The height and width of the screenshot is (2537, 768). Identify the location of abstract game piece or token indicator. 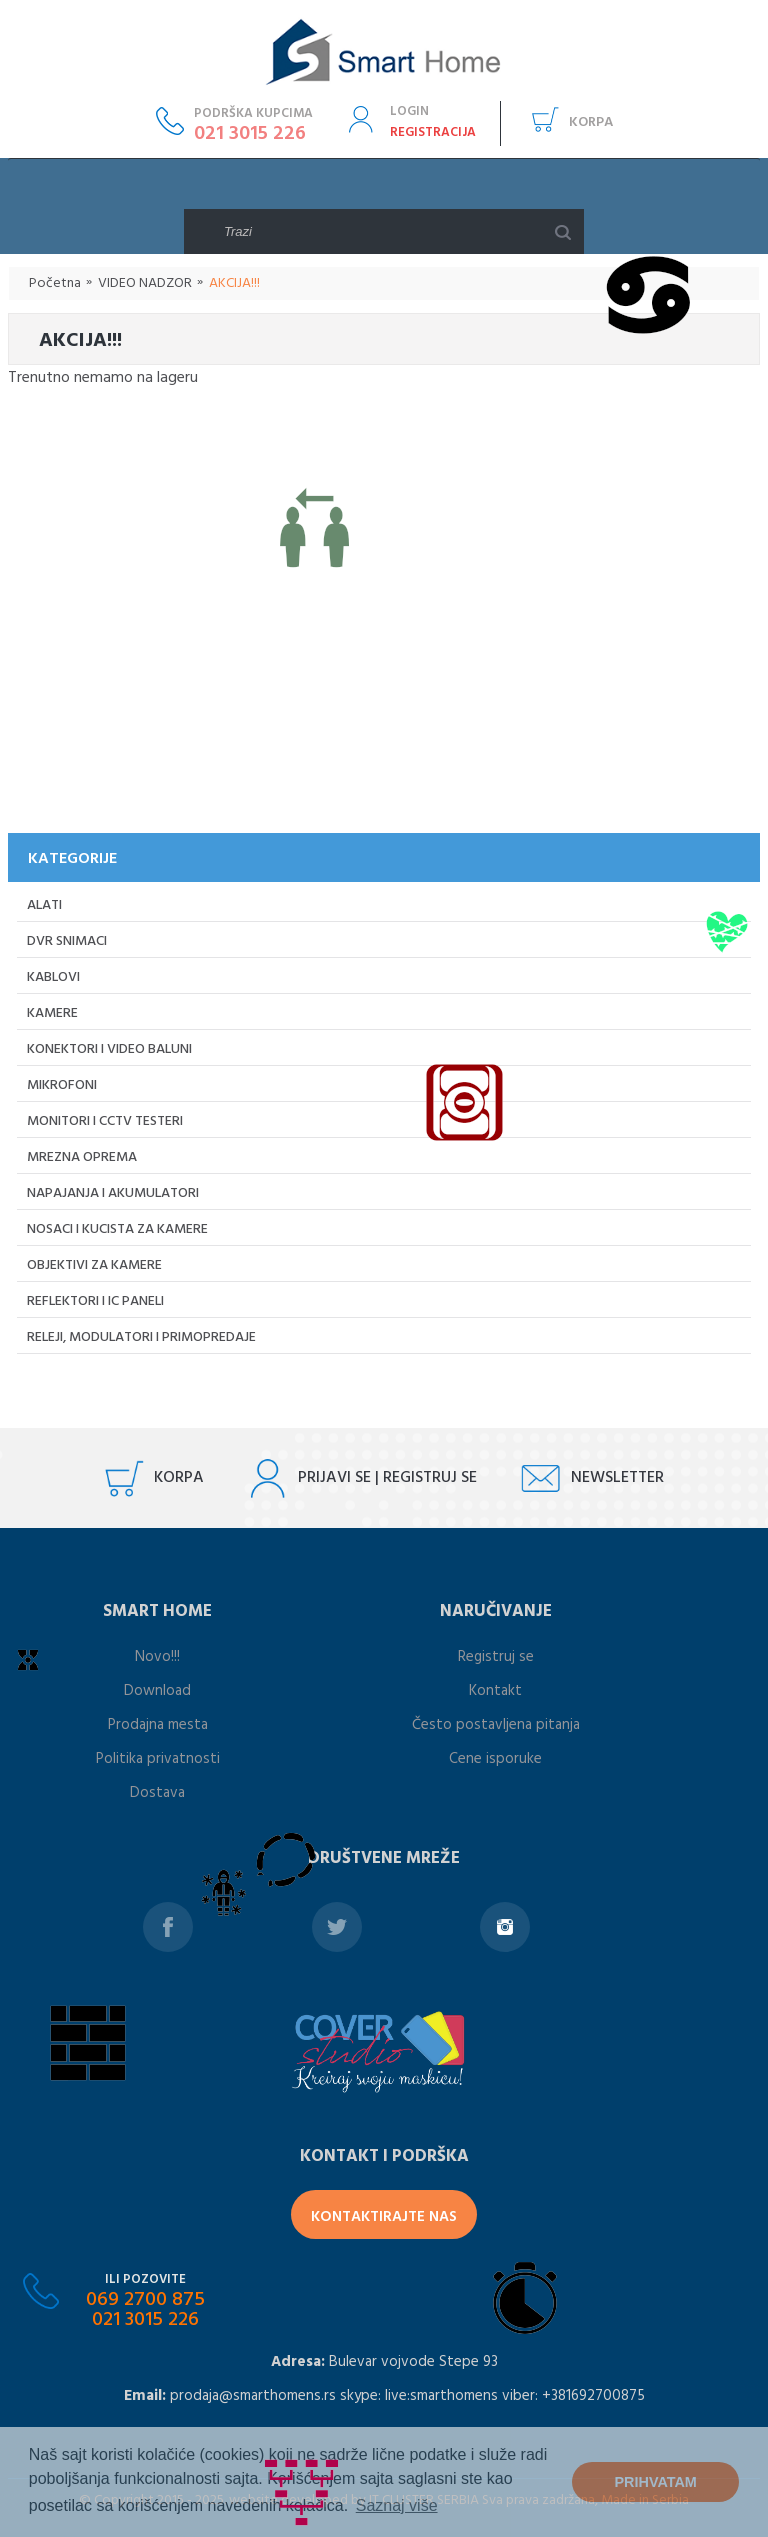
(464, 1102).